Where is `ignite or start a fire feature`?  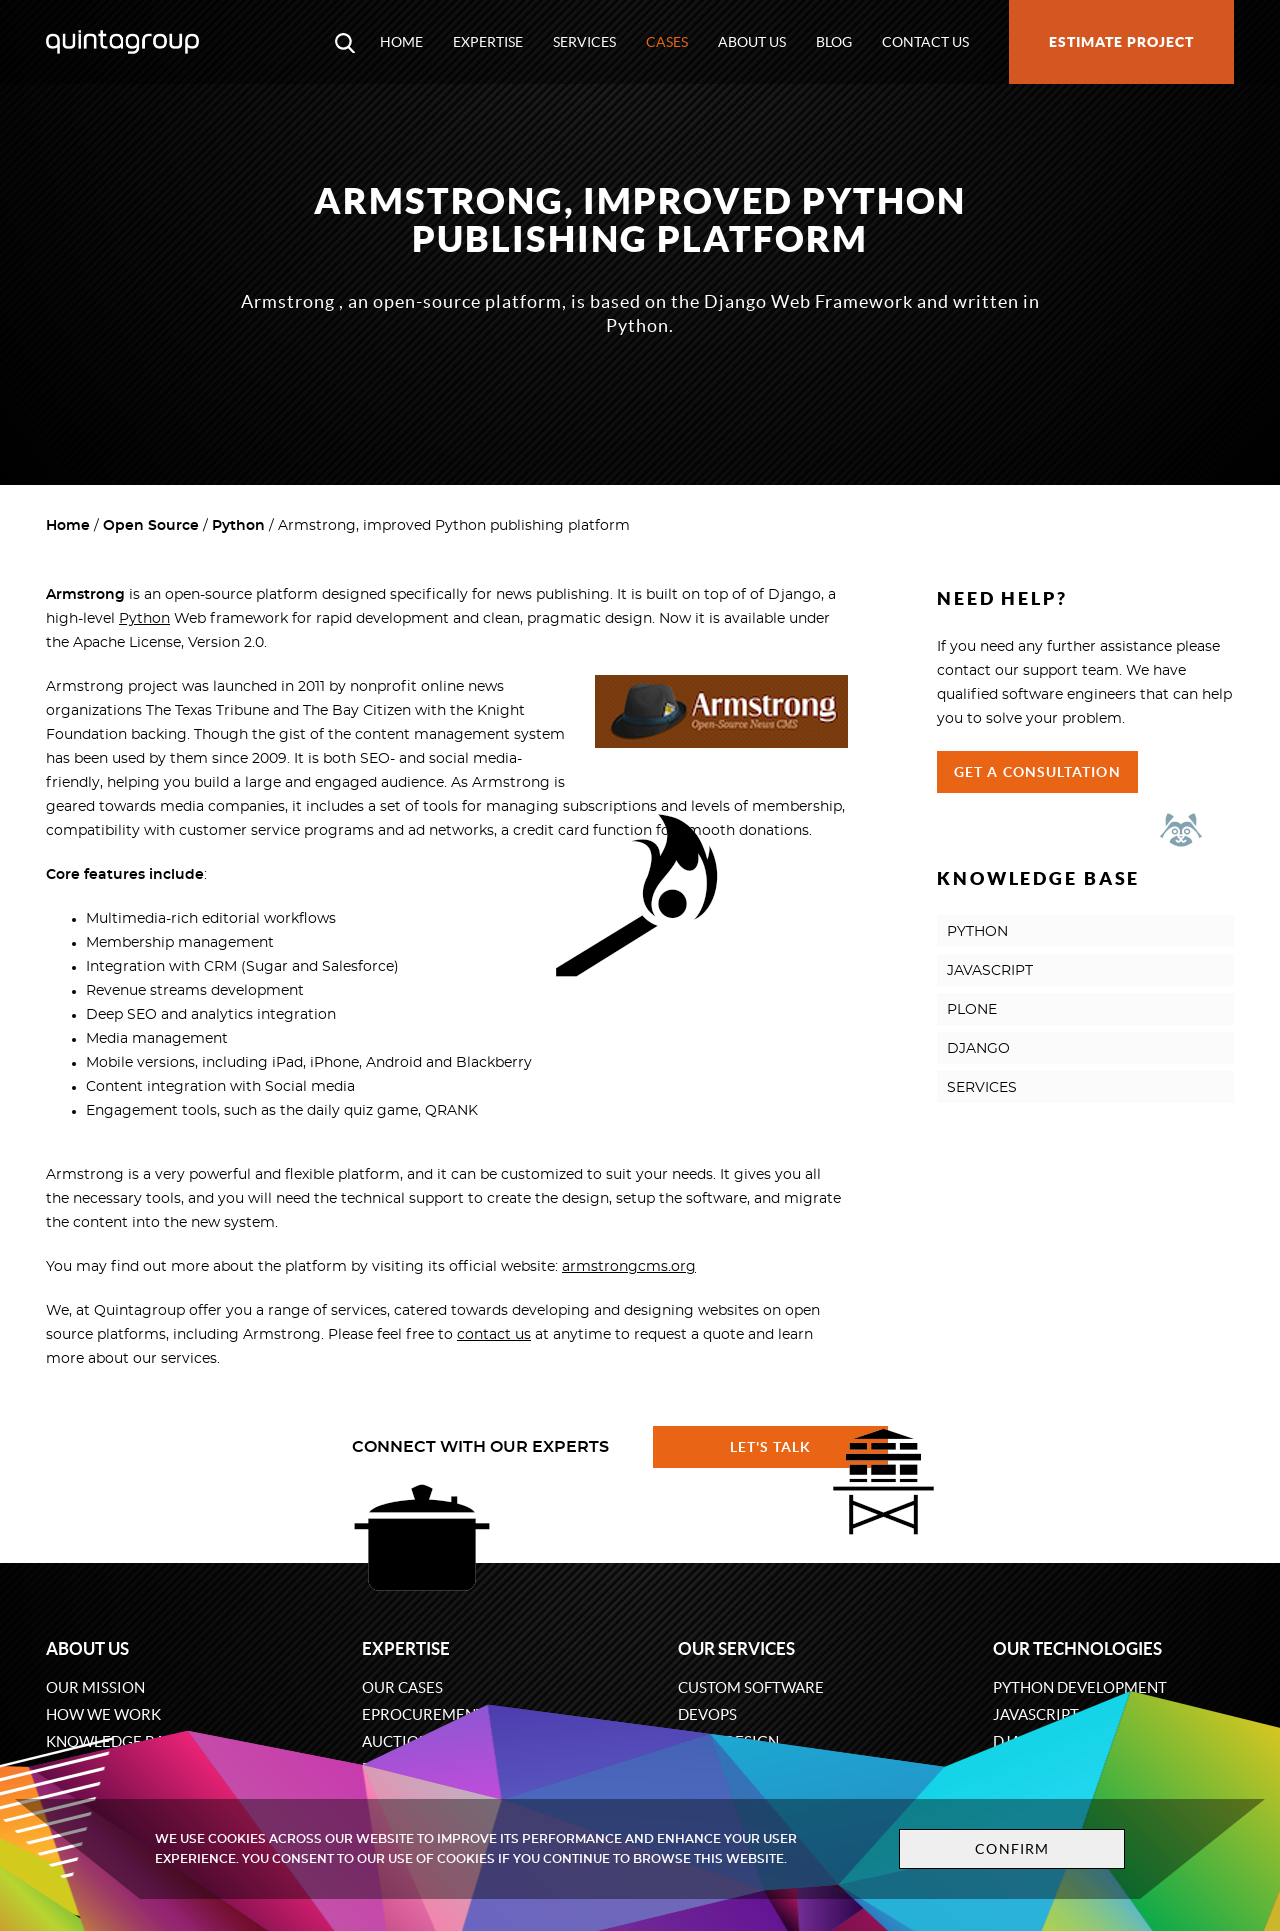
ignite or start a fire feature is located at coordinates (637, 895).